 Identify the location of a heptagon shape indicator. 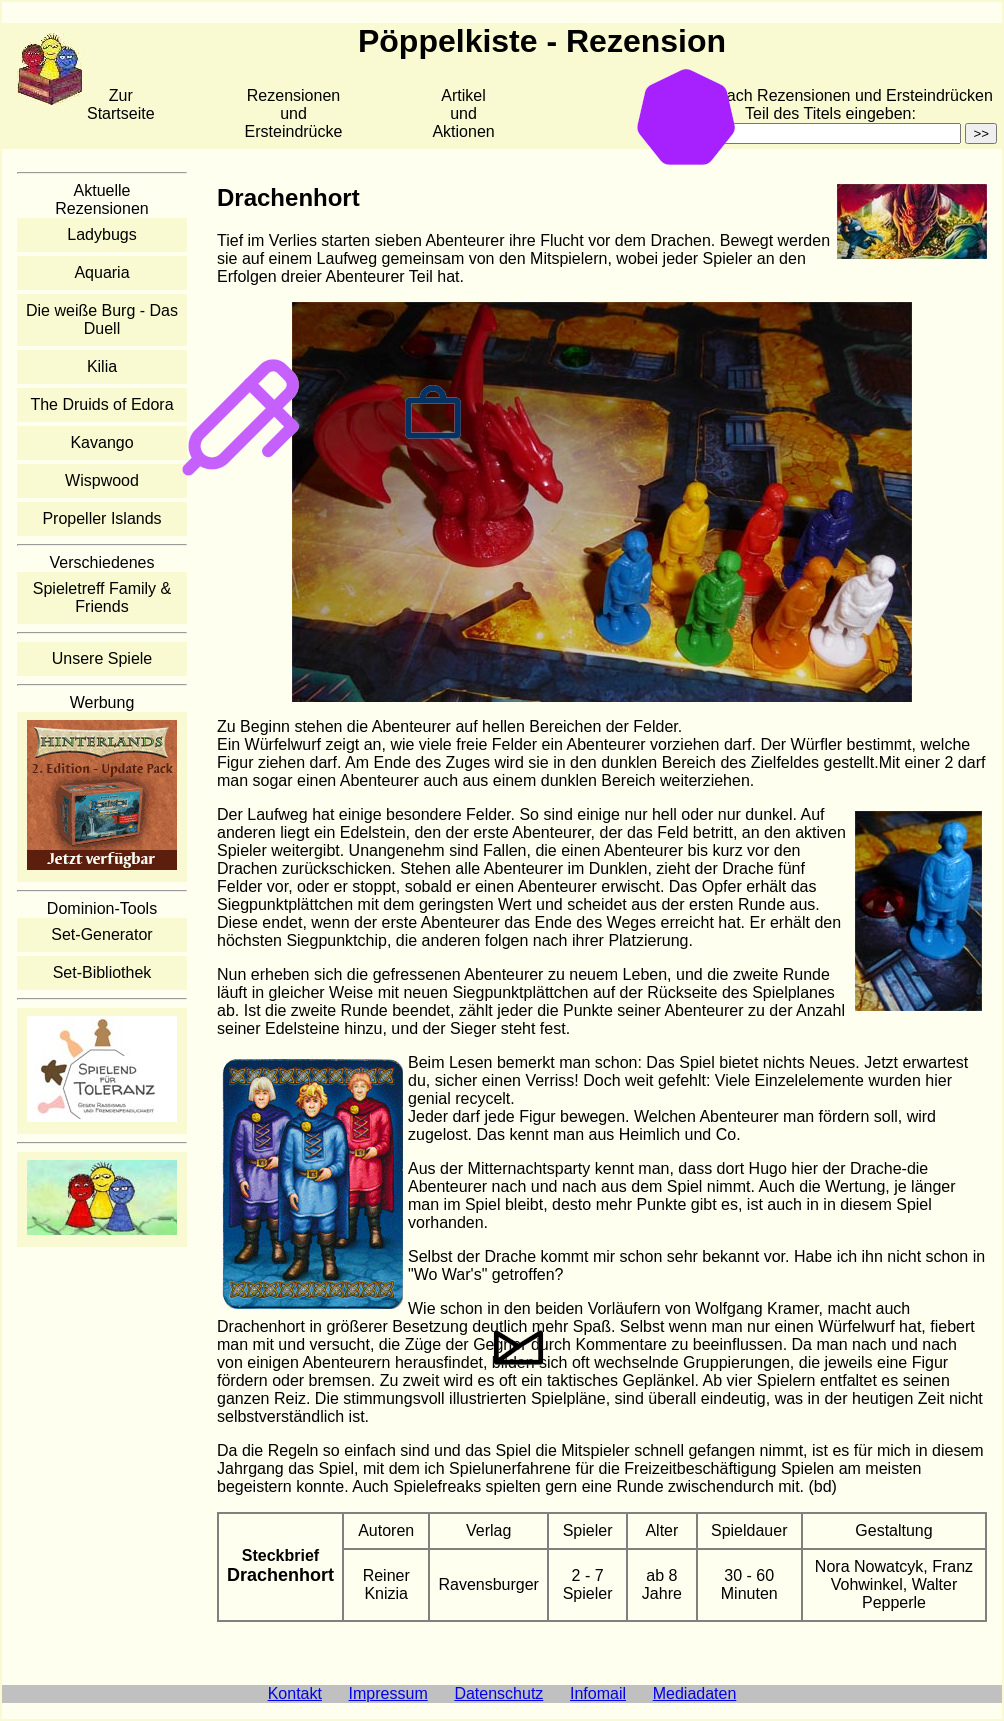
(686, 120).